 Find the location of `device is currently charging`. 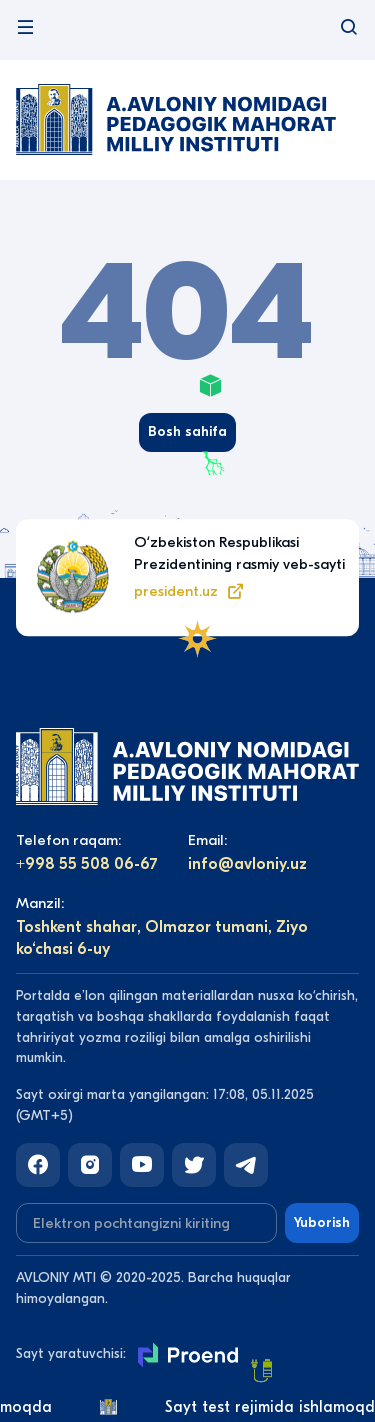

device is currently charging is located at coordinates (262, 1371).